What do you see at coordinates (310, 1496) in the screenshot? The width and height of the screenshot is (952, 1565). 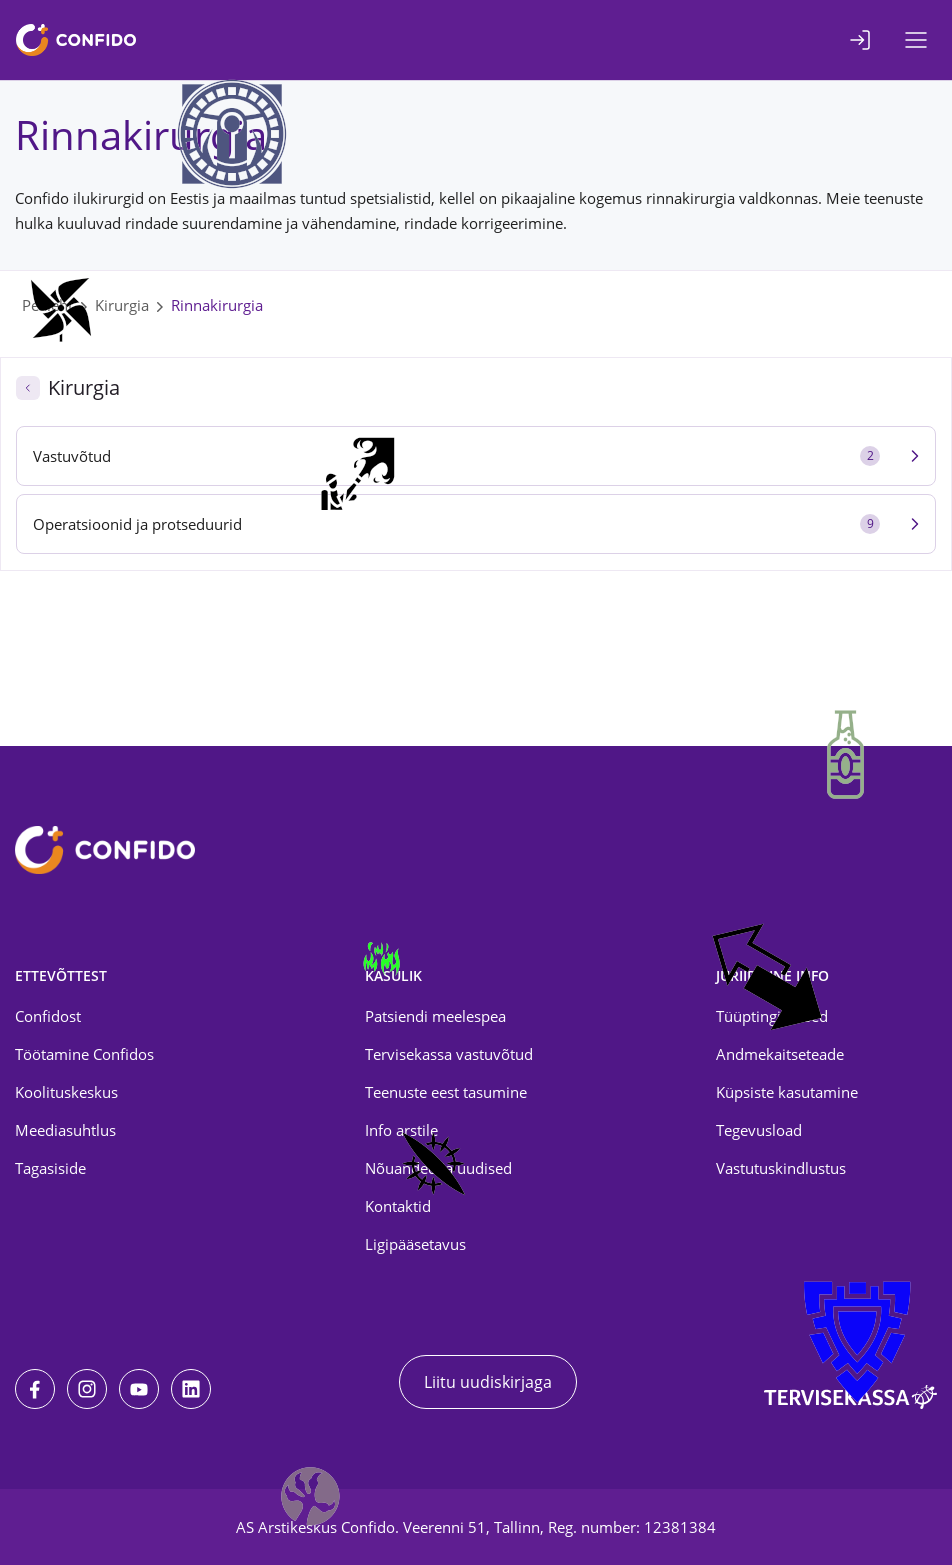 I see `activate midnight claw ability` at bounding box center [310, 1496].